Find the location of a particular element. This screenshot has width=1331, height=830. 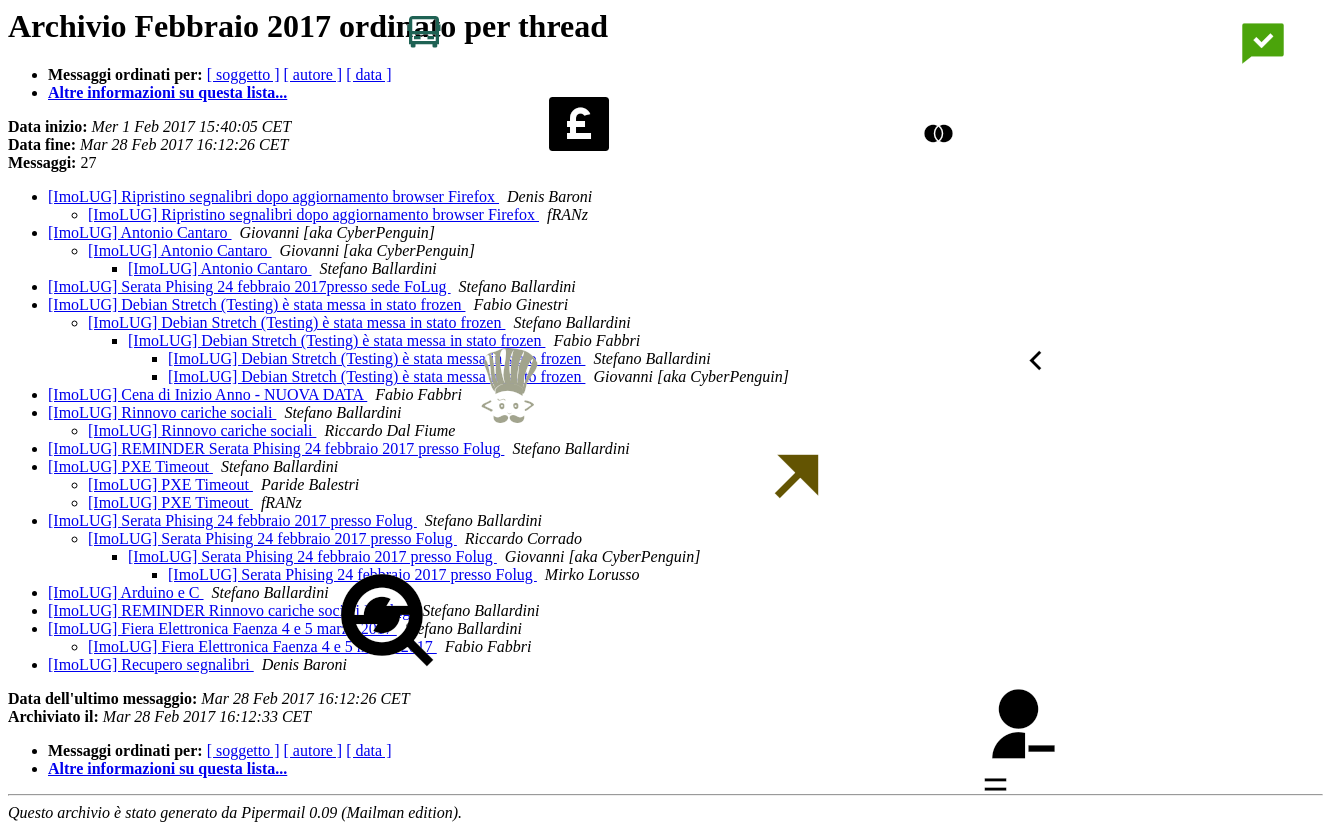

message sent successfully is located at coordinates (1263, 42).